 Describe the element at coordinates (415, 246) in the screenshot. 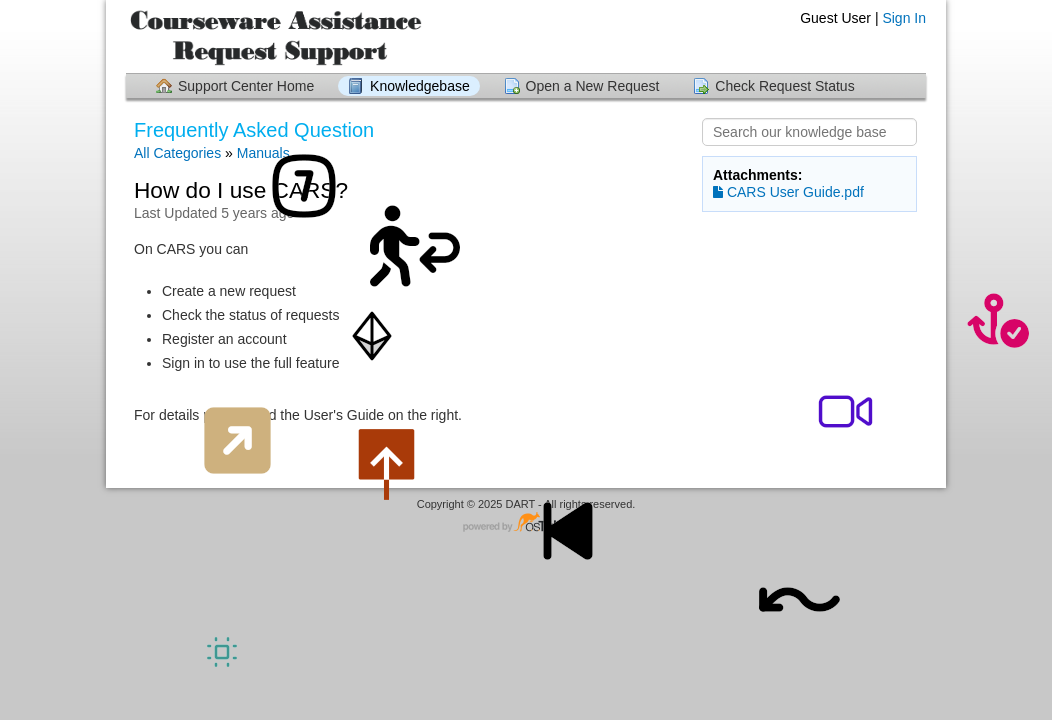

I see `return to starting point of walking route` at that location.